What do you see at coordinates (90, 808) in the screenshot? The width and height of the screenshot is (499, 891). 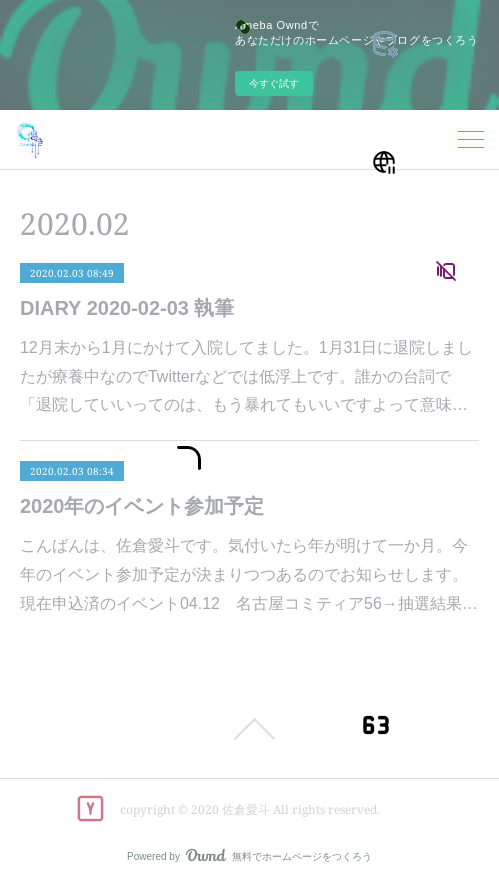 I see `indicates a keyboard key or shortcut for the letter Y` at bounding box center [90, 808].